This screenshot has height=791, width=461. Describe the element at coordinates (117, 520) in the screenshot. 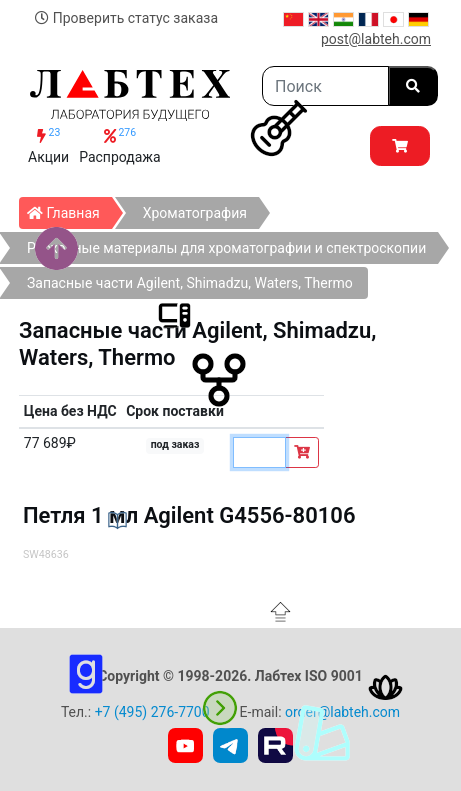

I see `open reading mode or e-reader` at that location.